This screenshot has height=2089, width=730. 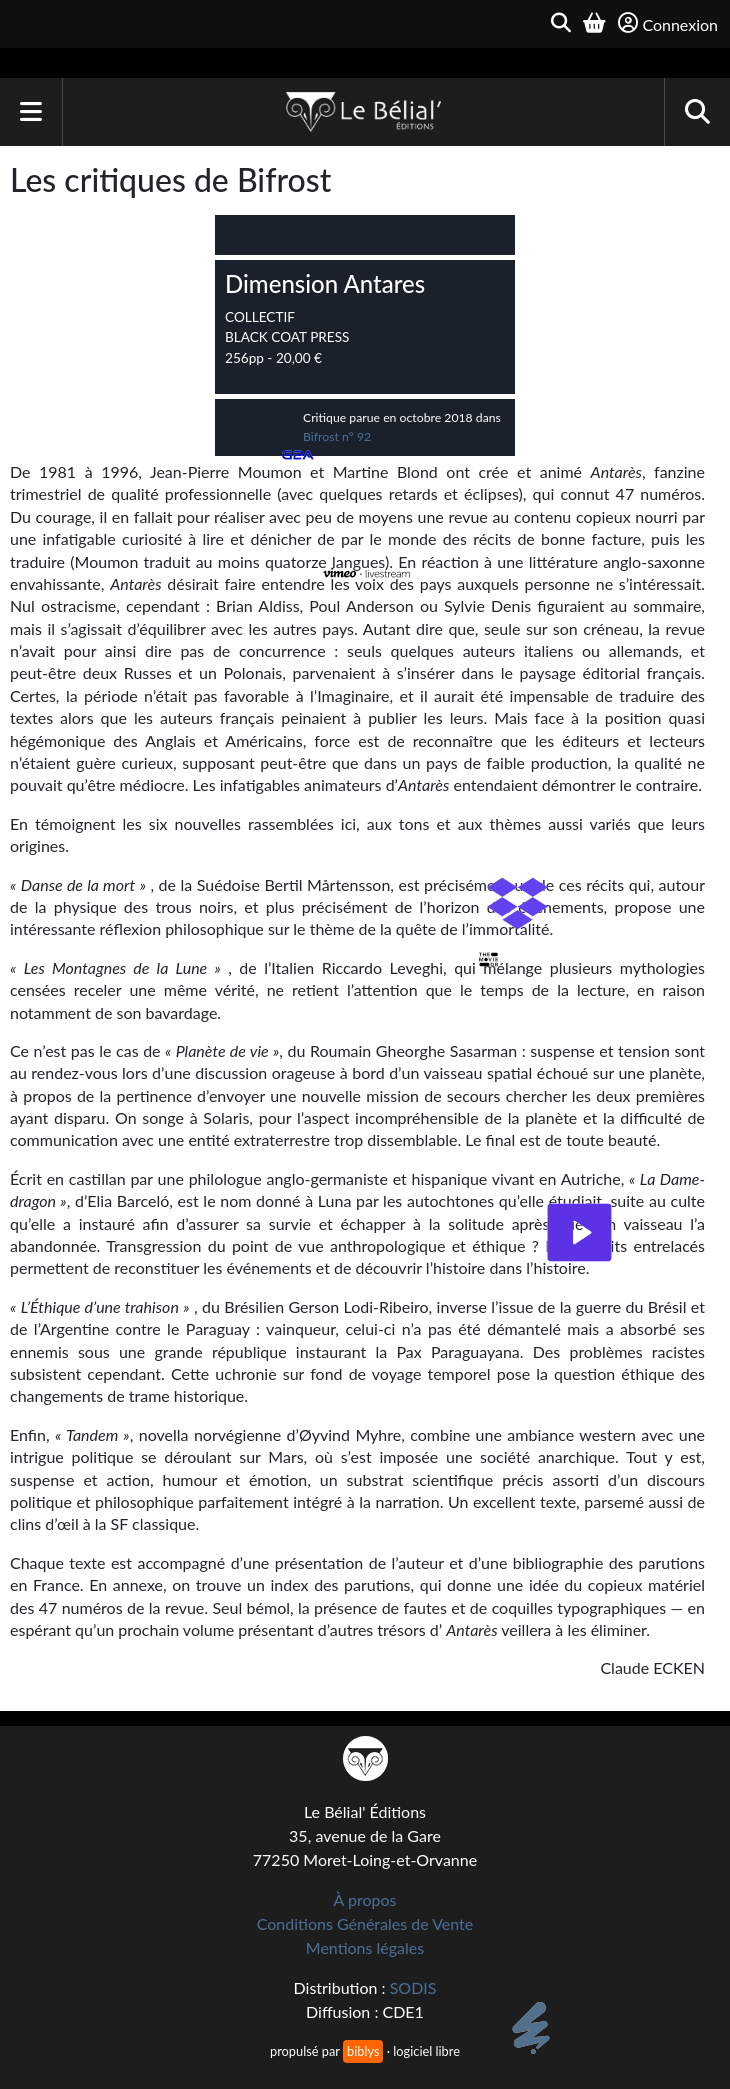 I want to click on open Dropbox cloud storage, so click(x=517, y=903).